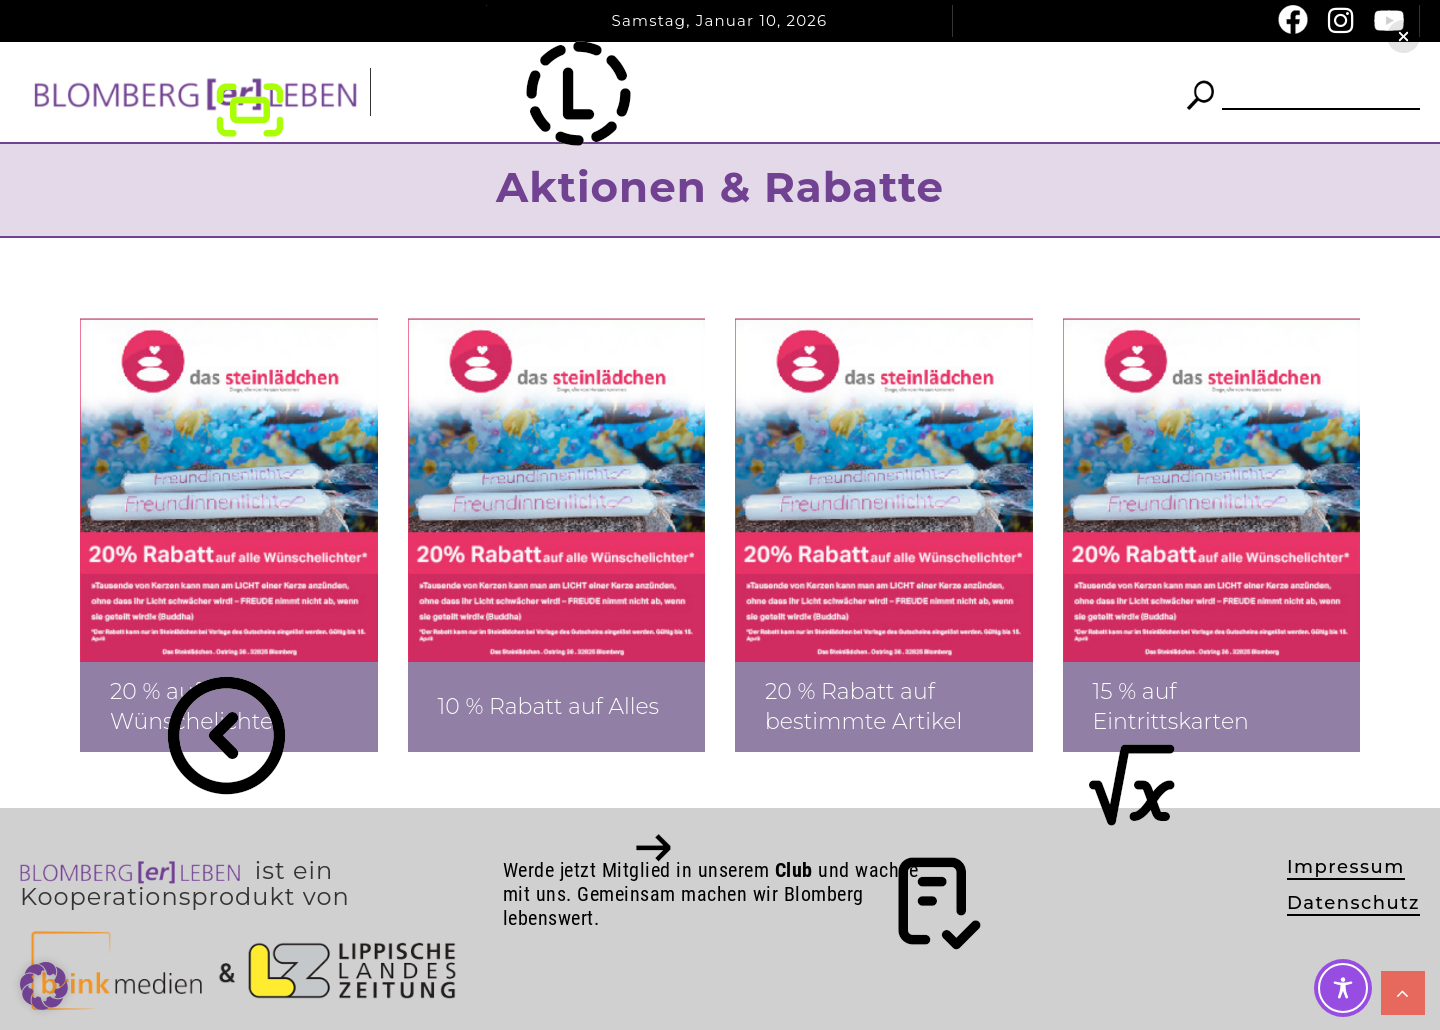  What do you see at coordinates (250, 110) in the screenshot?
I see `scan a photo or document using the camera` at bounding box center [250, 110].